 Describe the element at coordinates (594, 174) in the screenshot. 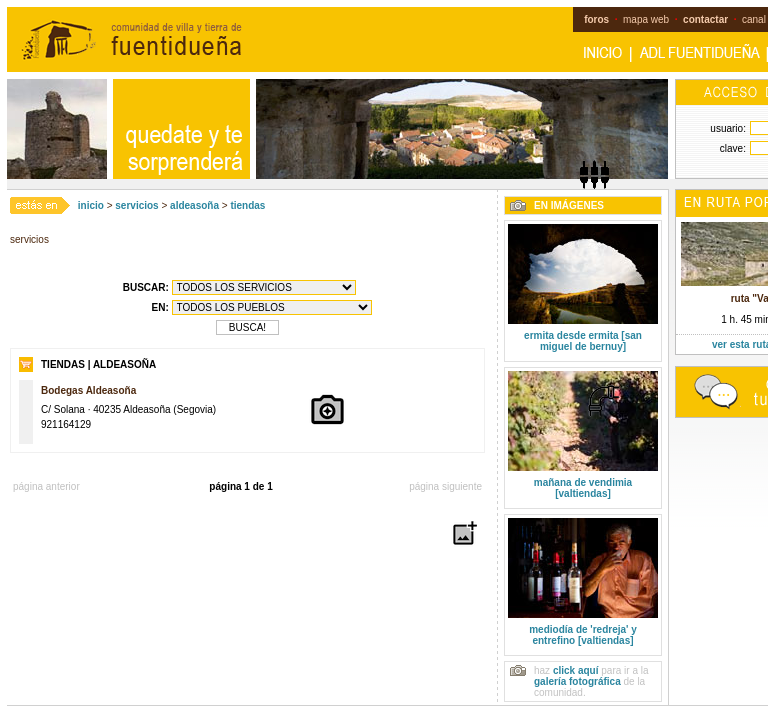

I see `configure audio/video input settings` at that location.